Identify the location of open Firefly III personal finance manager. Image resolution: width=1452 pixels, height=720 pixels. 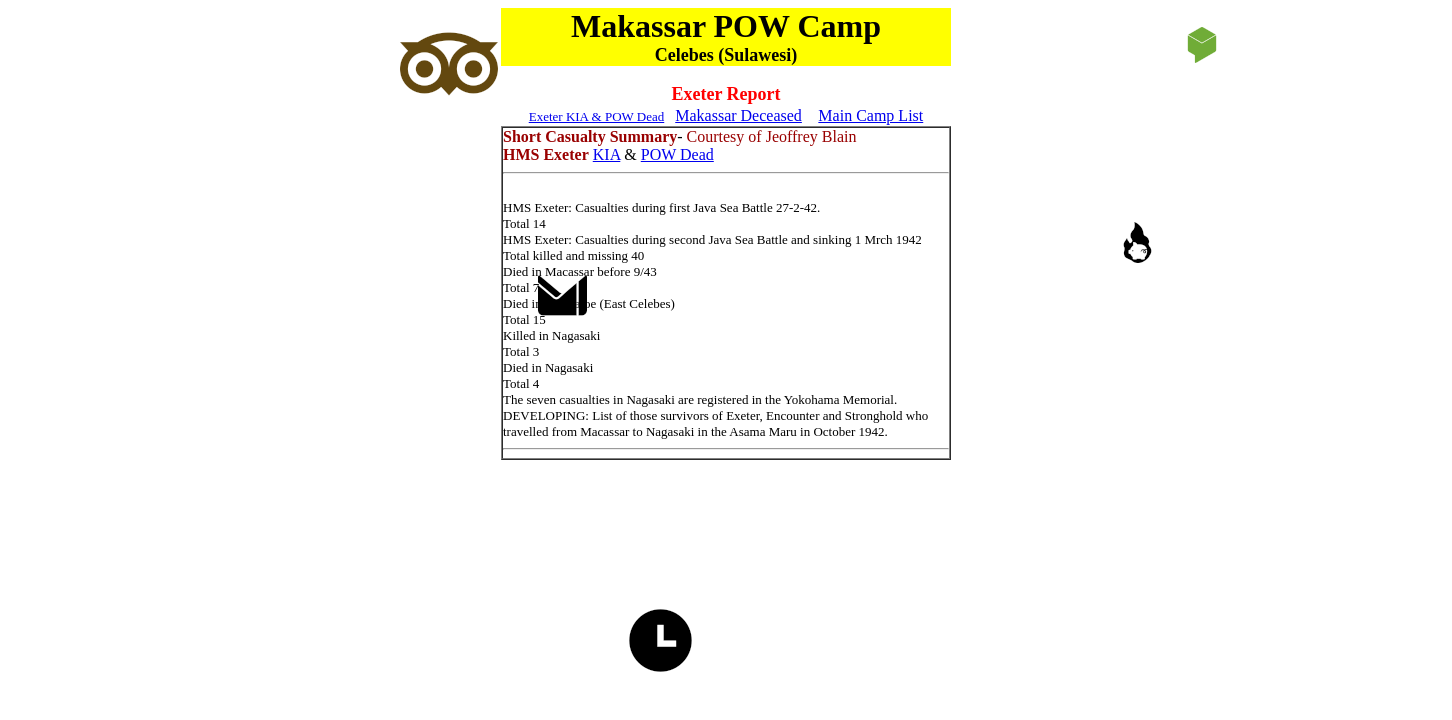
(1137, 242).